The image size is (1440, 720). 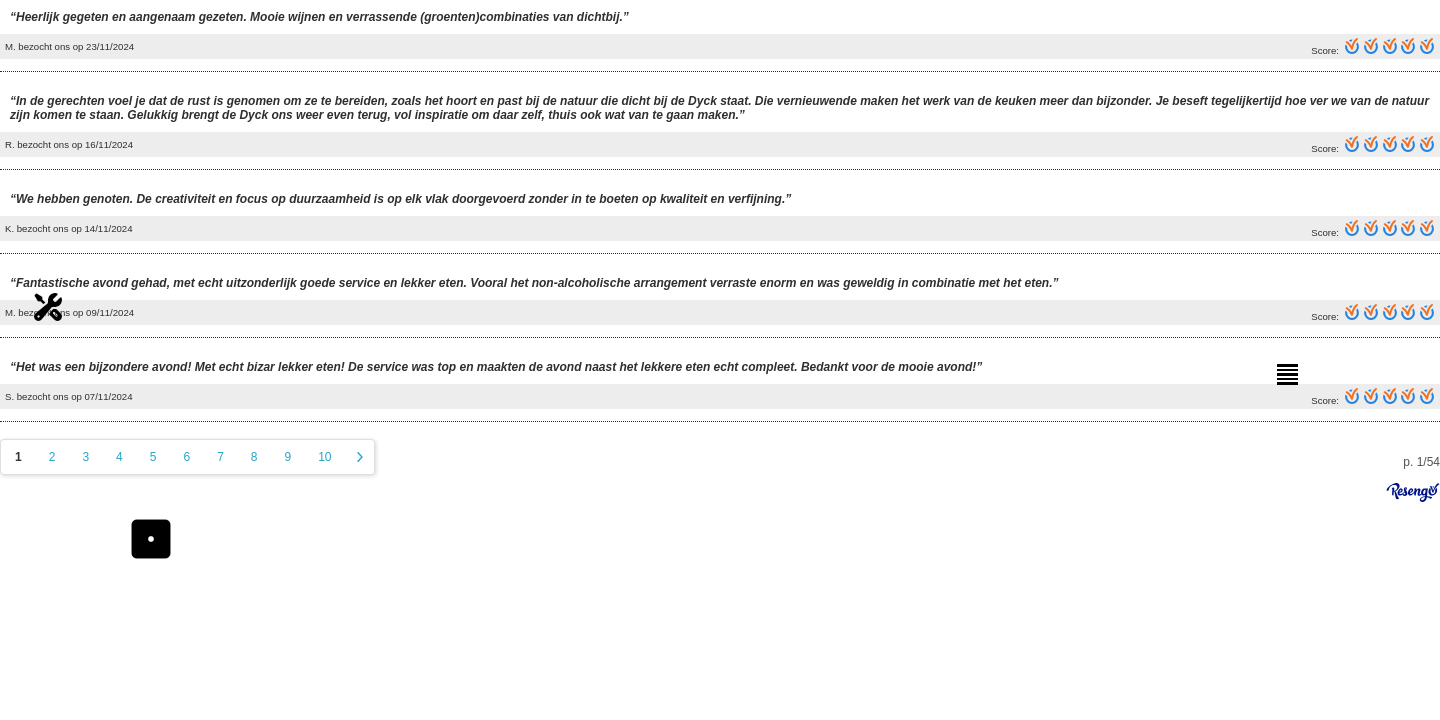 I want to click on access settings or configuration options, so click(x=48, y=307).